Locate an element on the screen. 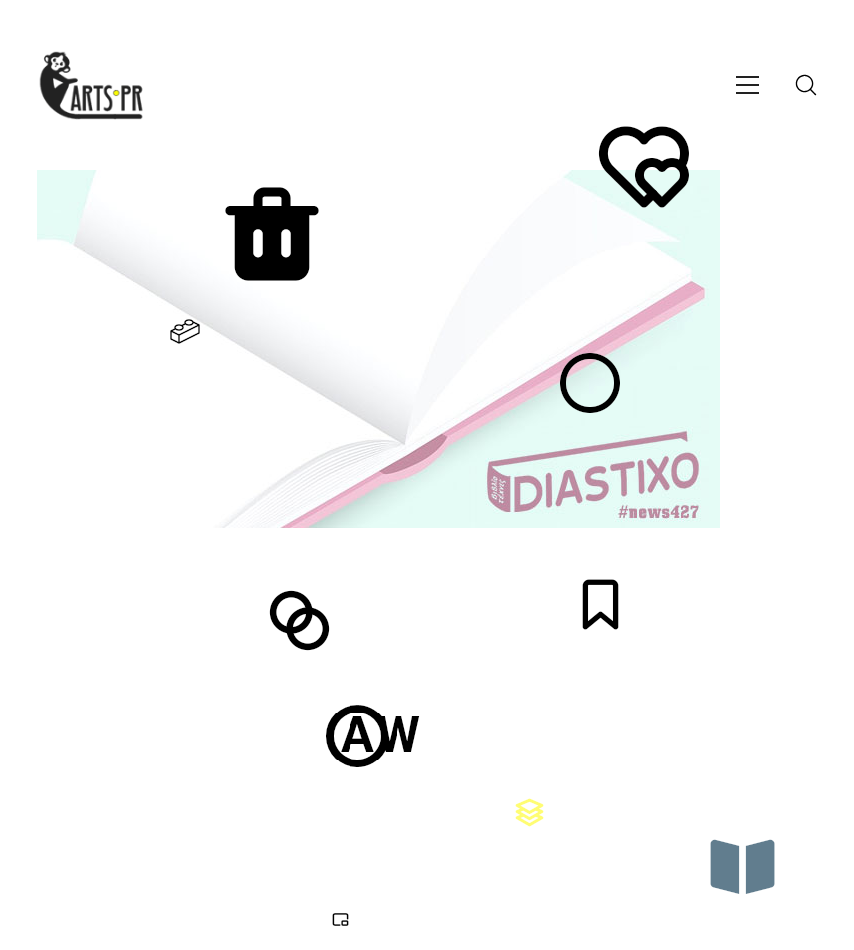 This screenshot has height=950, width=854. delete selected item is located at coordinates (272, 234).